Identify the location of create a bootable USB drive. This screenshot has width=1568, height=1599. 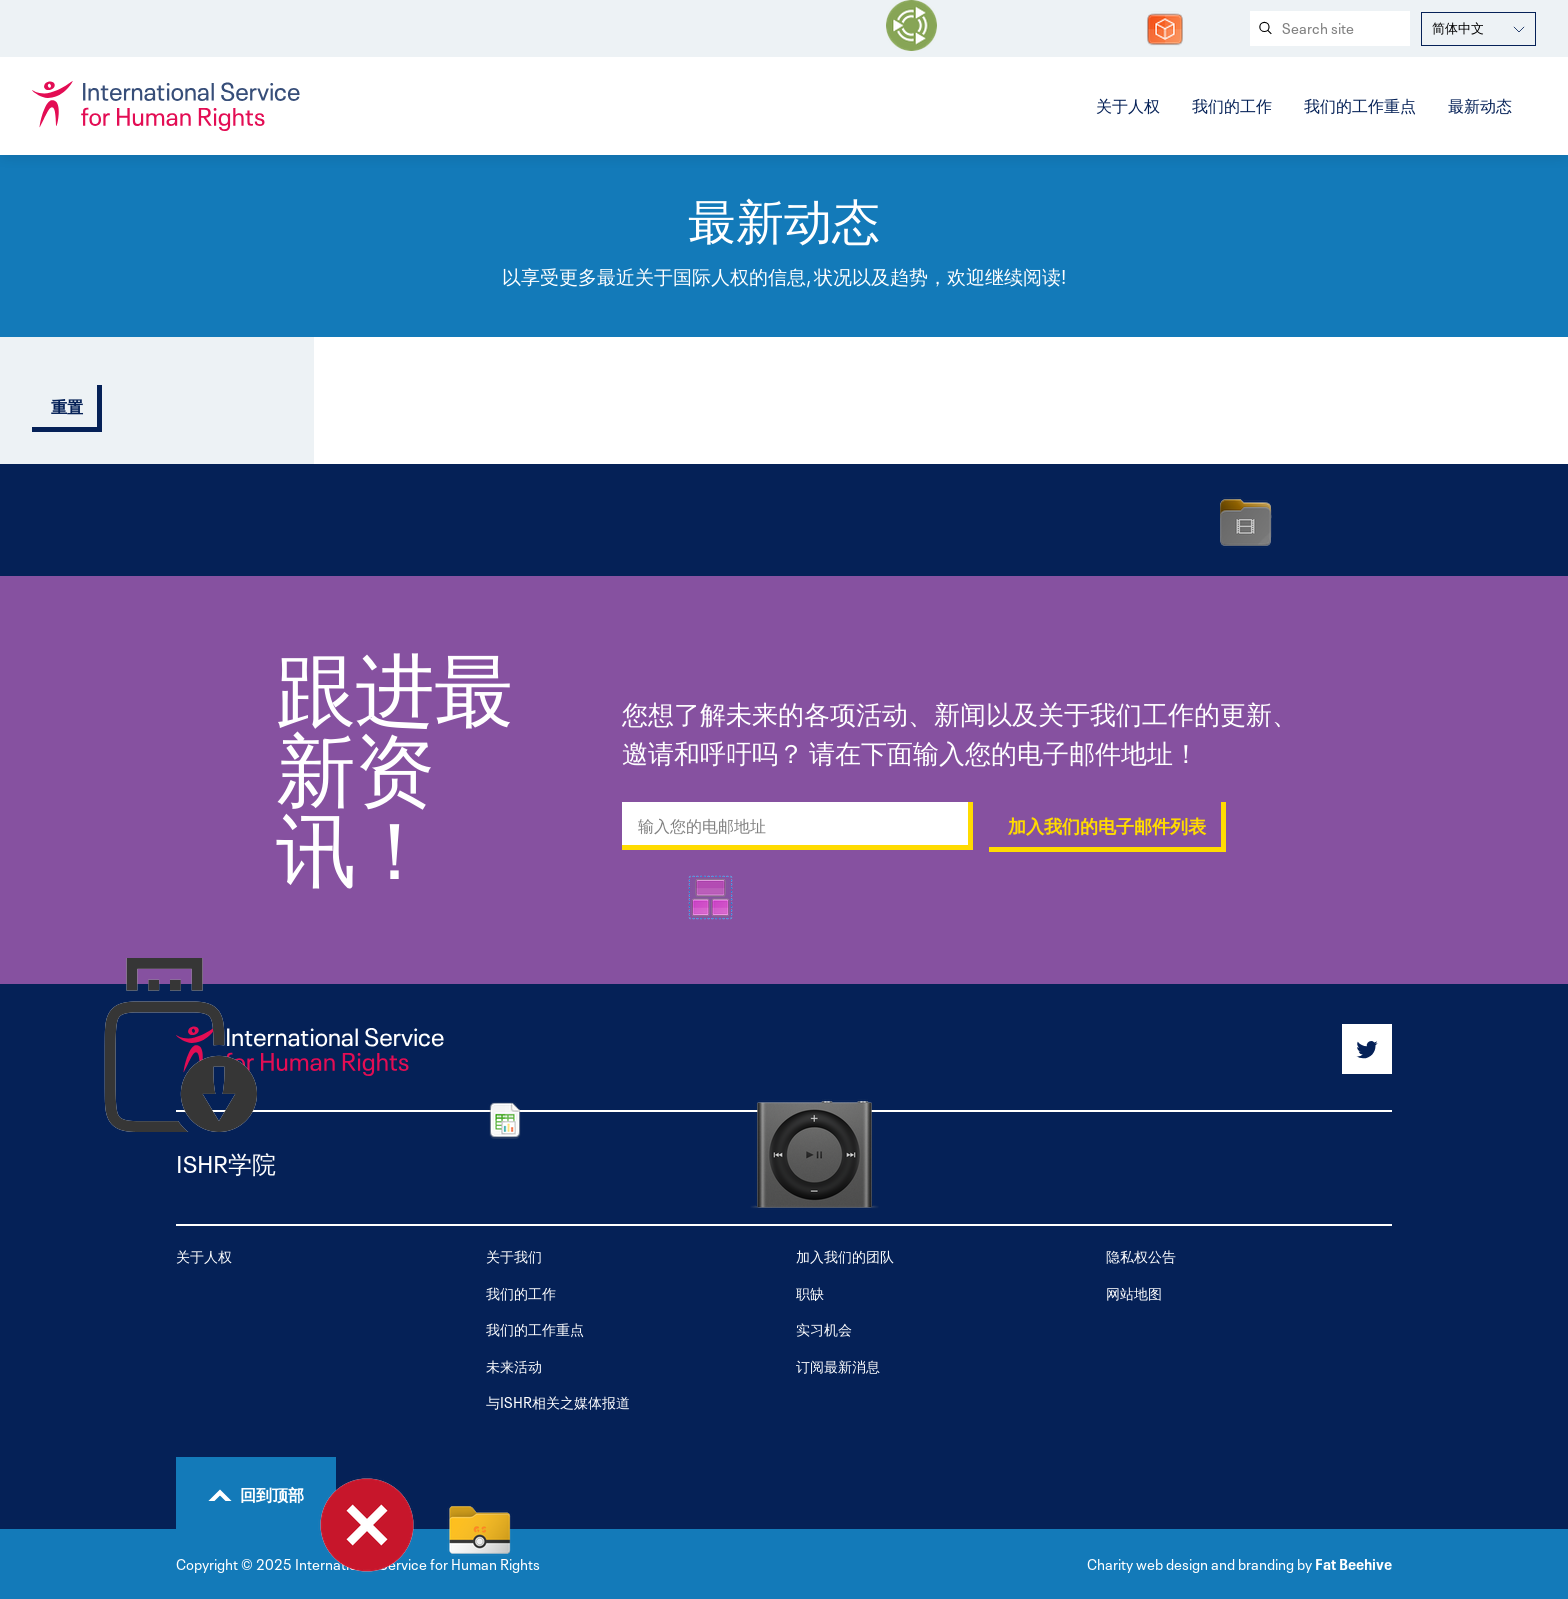
(170, 1045).